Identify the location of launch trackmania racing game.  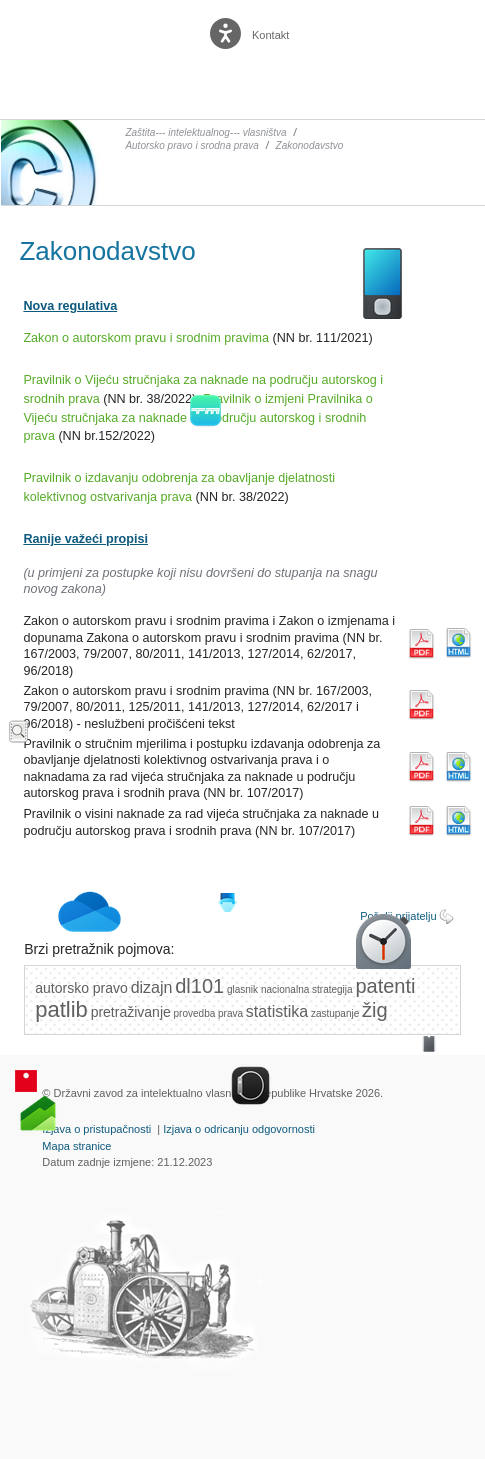
(205, 410).